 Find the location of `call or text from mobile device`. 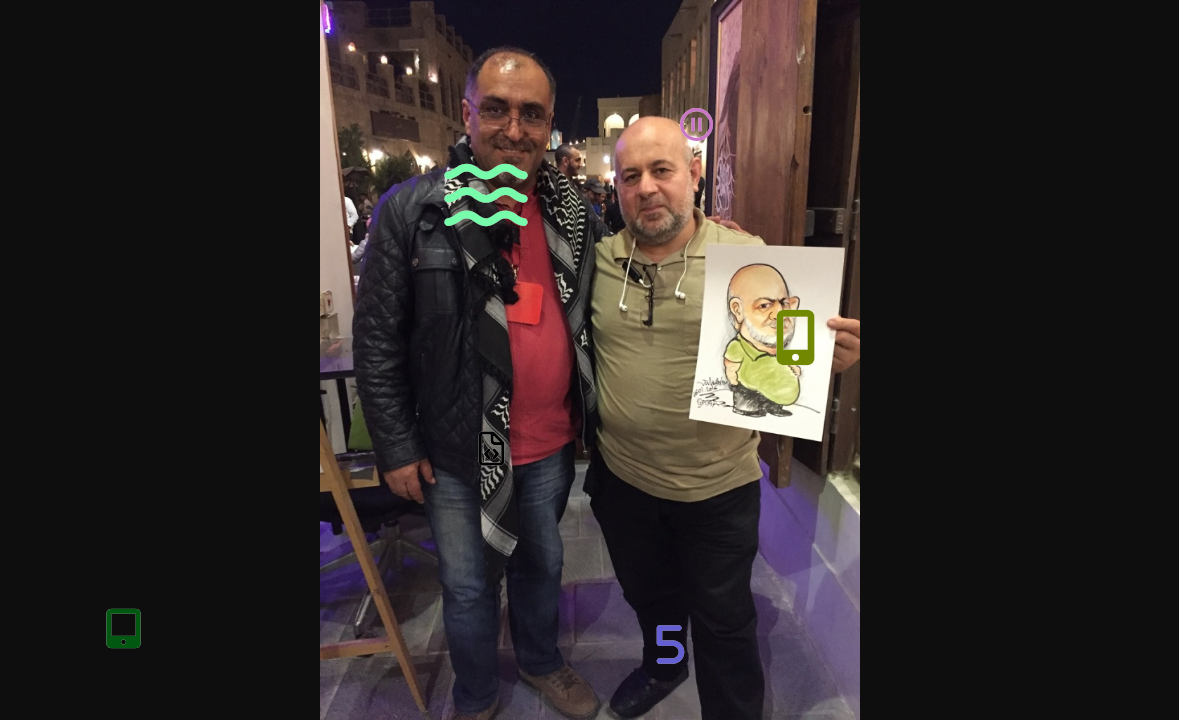

call or text from mobile device is located at coordinates (795, 337).